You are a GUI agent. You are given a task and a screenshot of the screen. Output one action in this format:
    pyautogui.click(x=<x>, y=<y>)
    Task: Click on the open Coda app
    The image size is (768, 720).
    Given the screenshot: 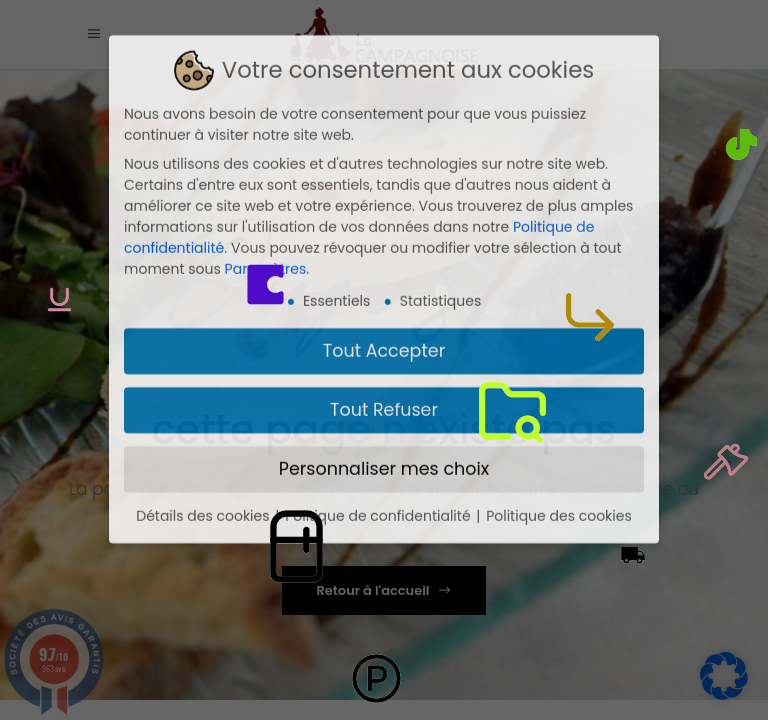 What is the action you would take?
    pyautogui.click(x=265, y=284)
    